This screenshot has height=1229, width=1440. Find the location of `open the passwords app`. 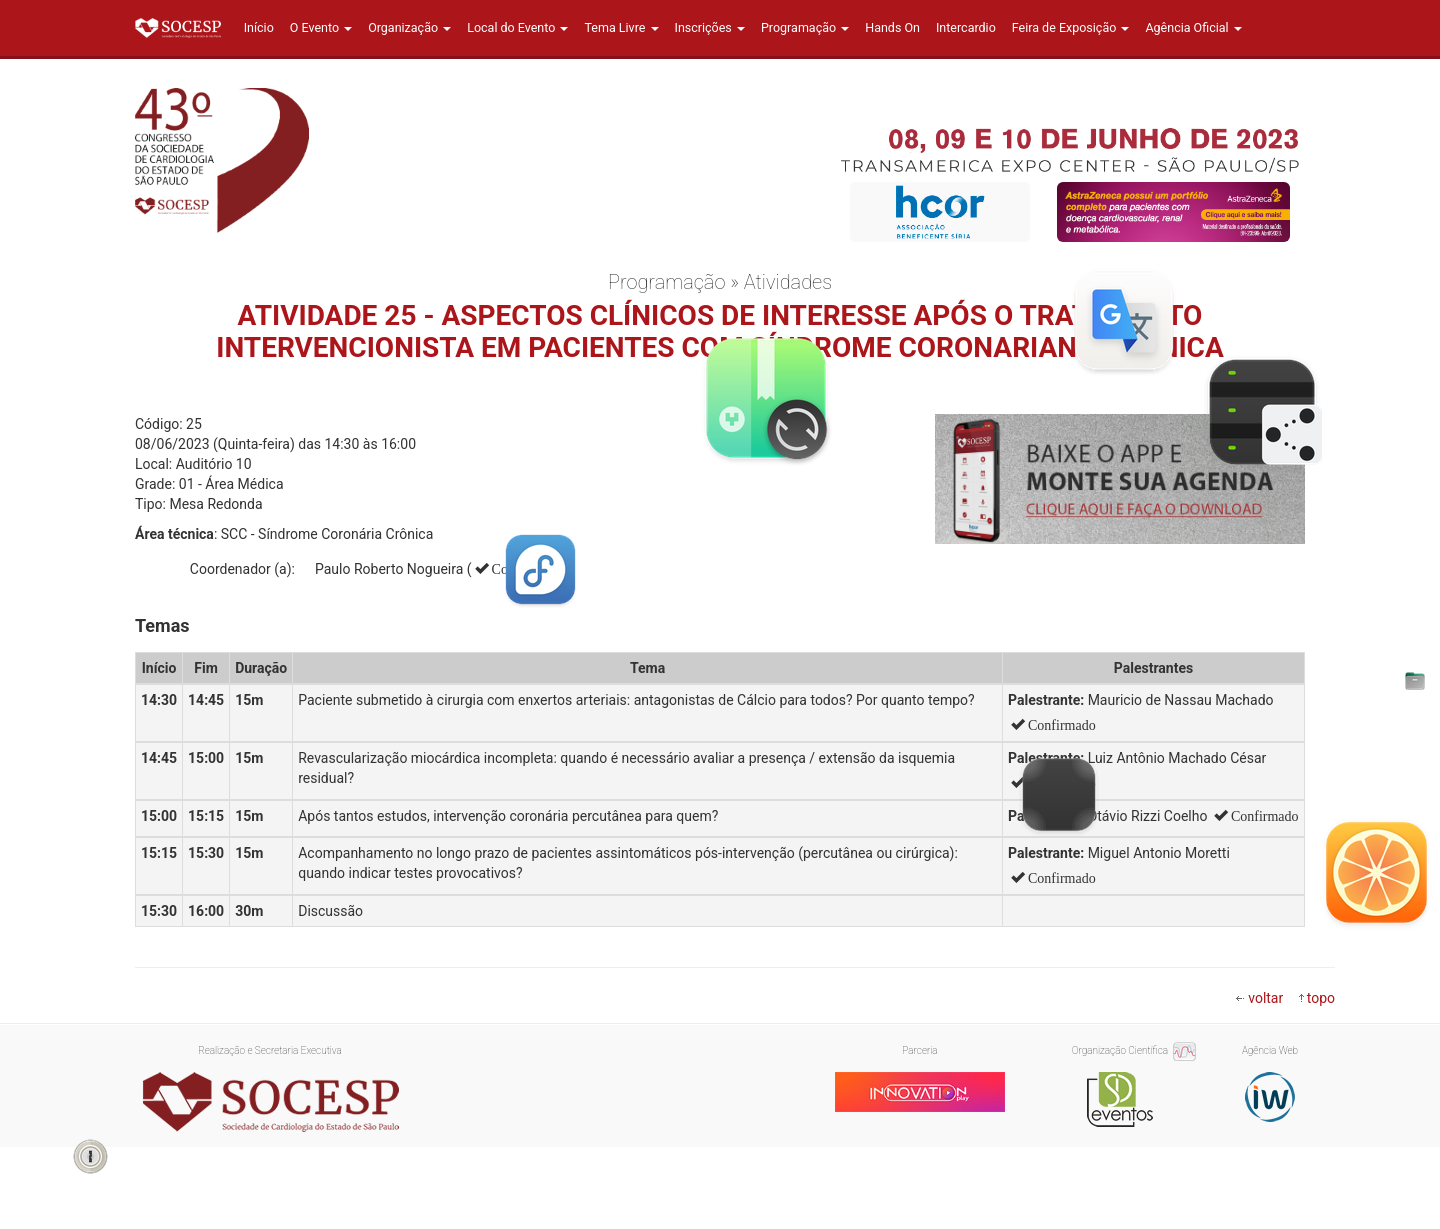

open the passwords app is located at coordinates (90, 1156).